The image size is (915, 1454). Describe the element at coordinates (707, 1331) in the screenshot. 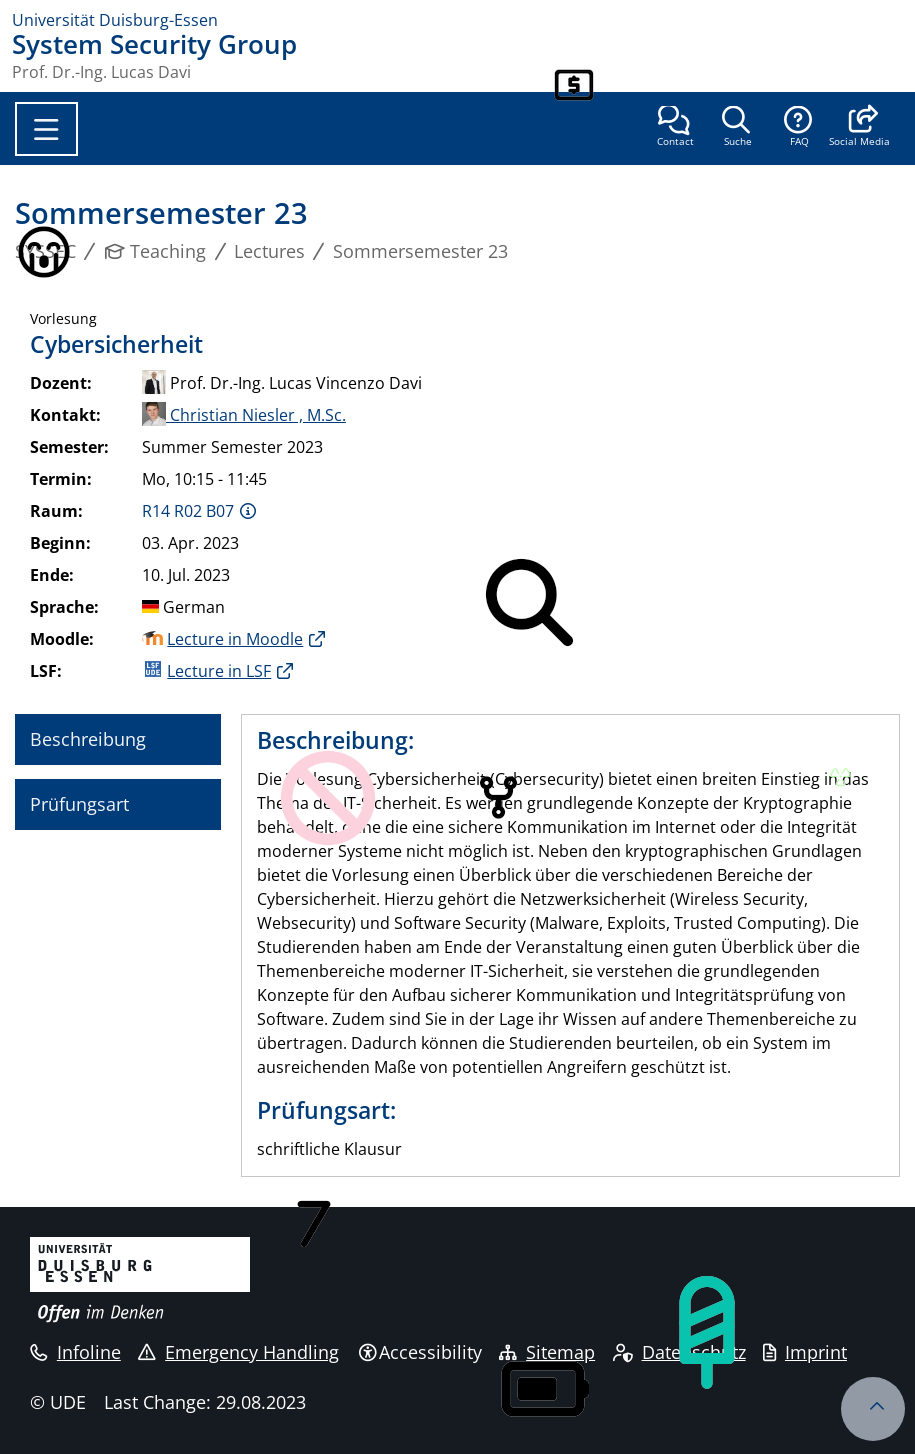

I see `browse desserts or frozen treats` at that location.